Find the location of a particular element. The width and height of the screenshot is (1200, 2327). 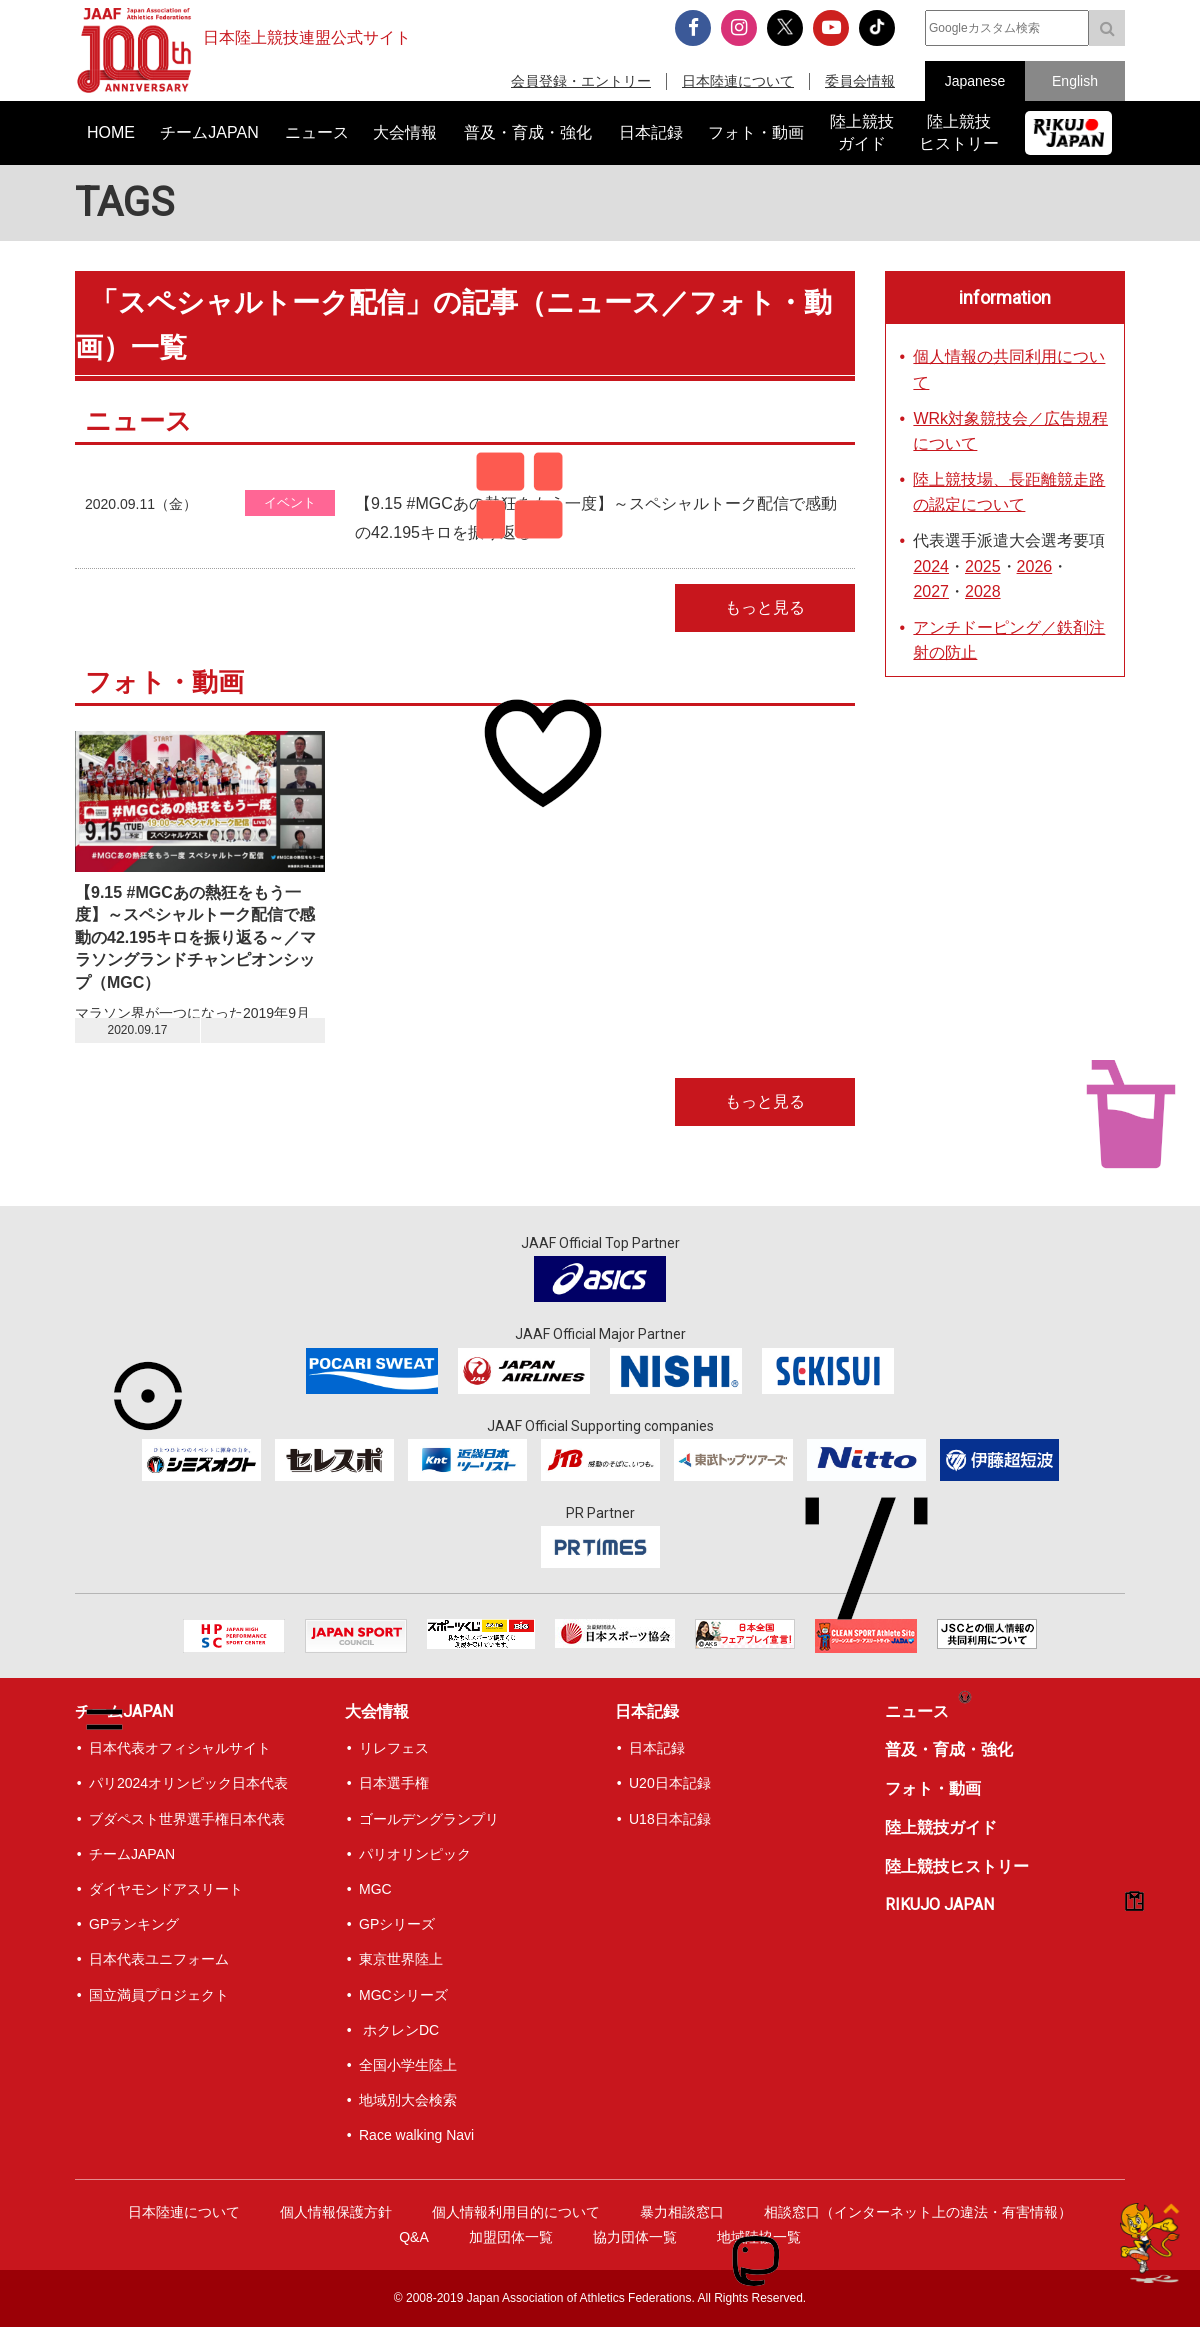

indicates equal or balanced values is located at coordinates (104, 1719).